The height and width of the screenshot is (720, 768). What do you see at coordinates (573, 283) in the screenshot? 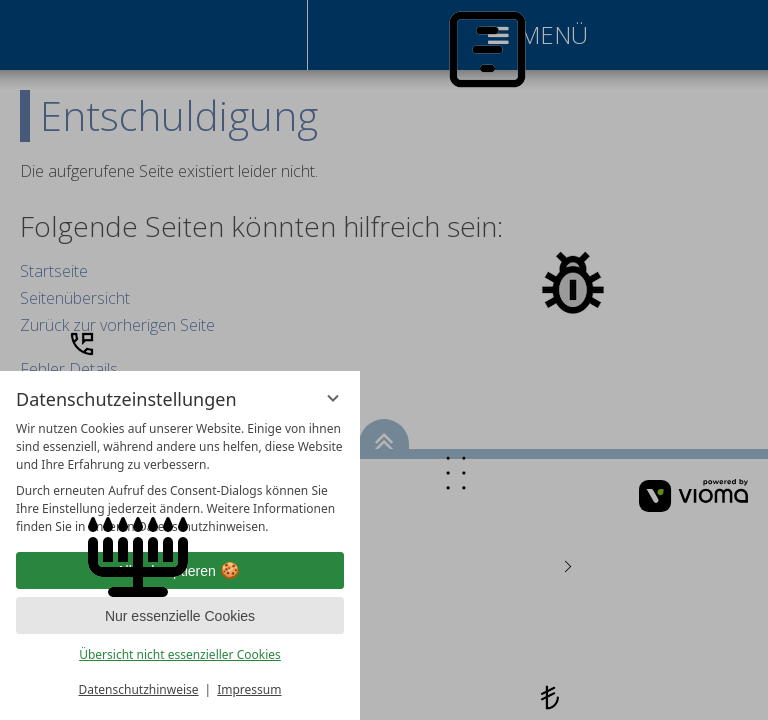
I see `find pest control services nearby` at bounding box center [573, 283].